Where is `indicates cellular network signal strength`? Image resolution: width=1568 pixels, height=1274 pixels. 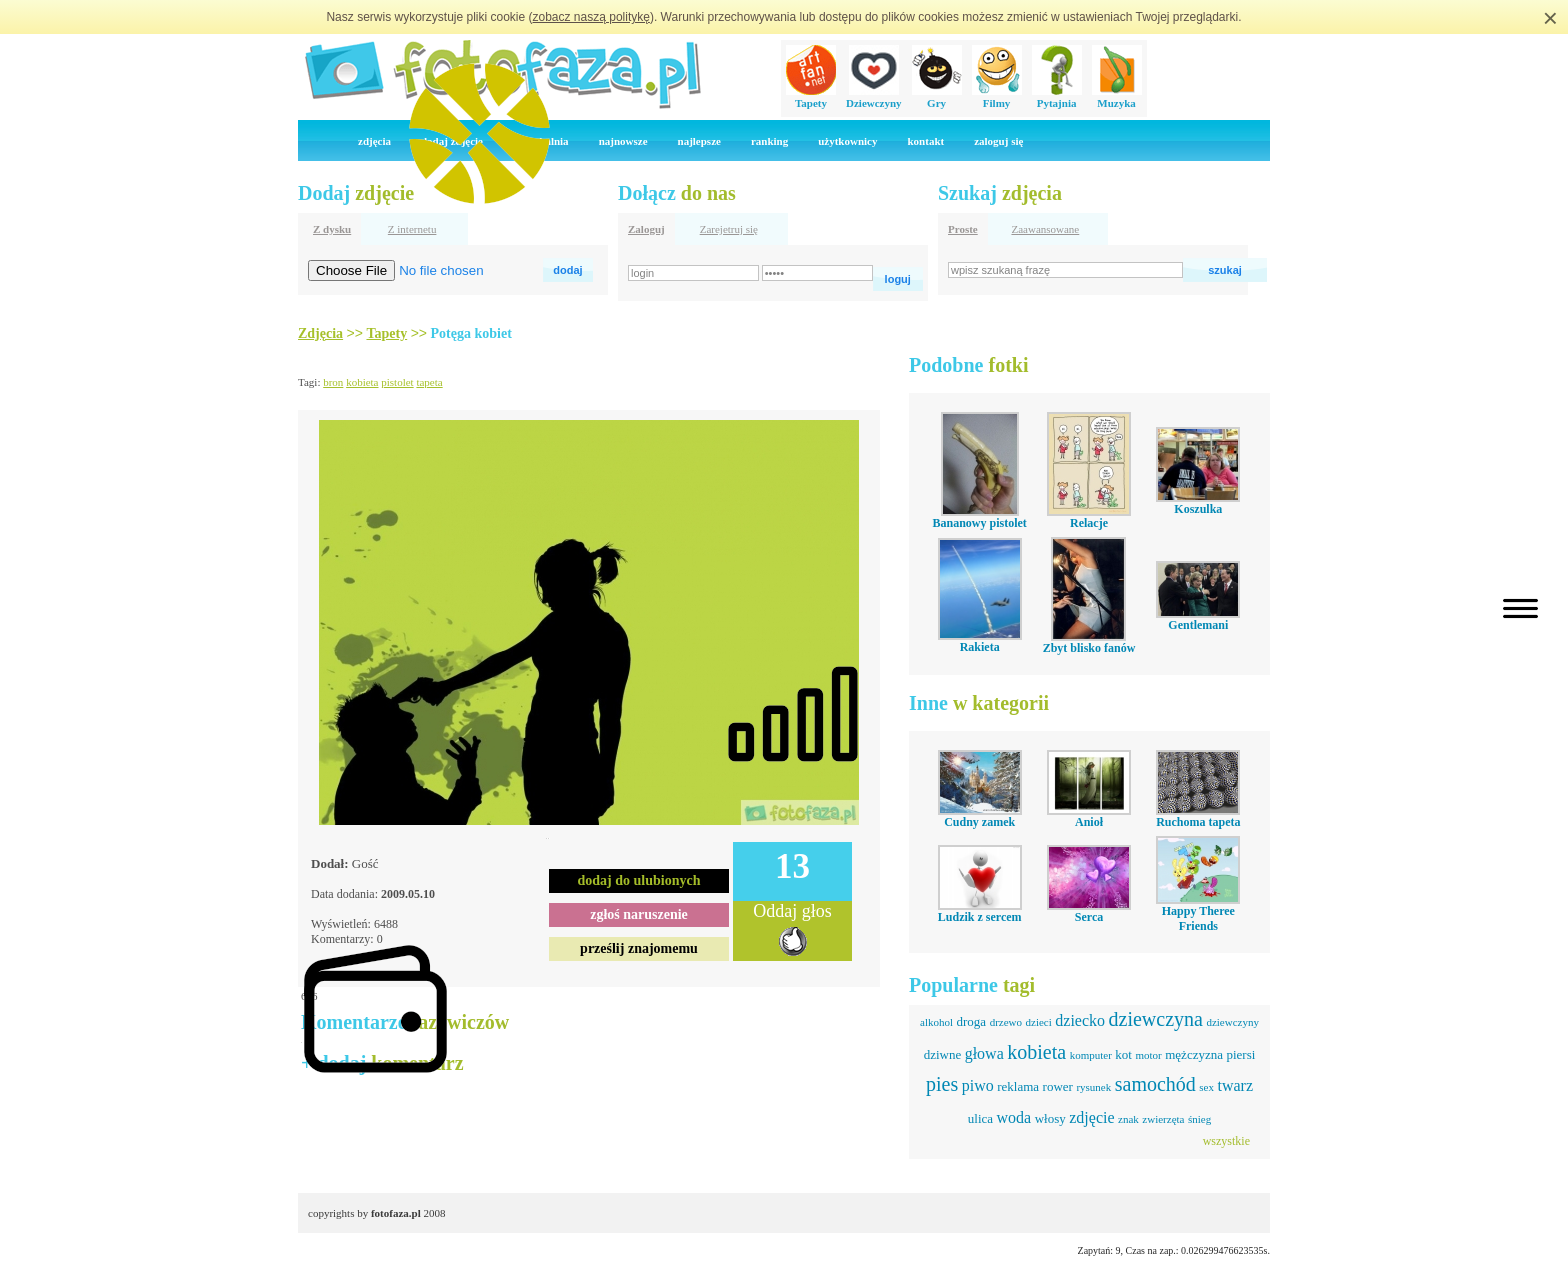
indicates cellular network signal strength is located at coordinates (793, 714).